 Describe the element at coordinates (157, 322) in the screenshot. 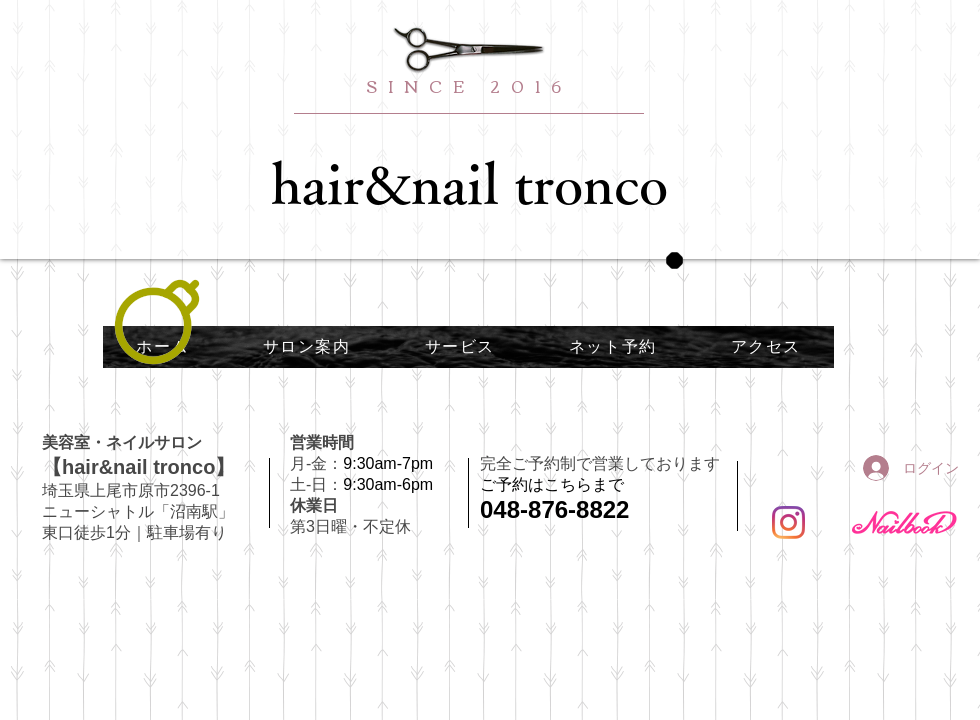

I see `indicates a destructive or dangerous action` at that location.